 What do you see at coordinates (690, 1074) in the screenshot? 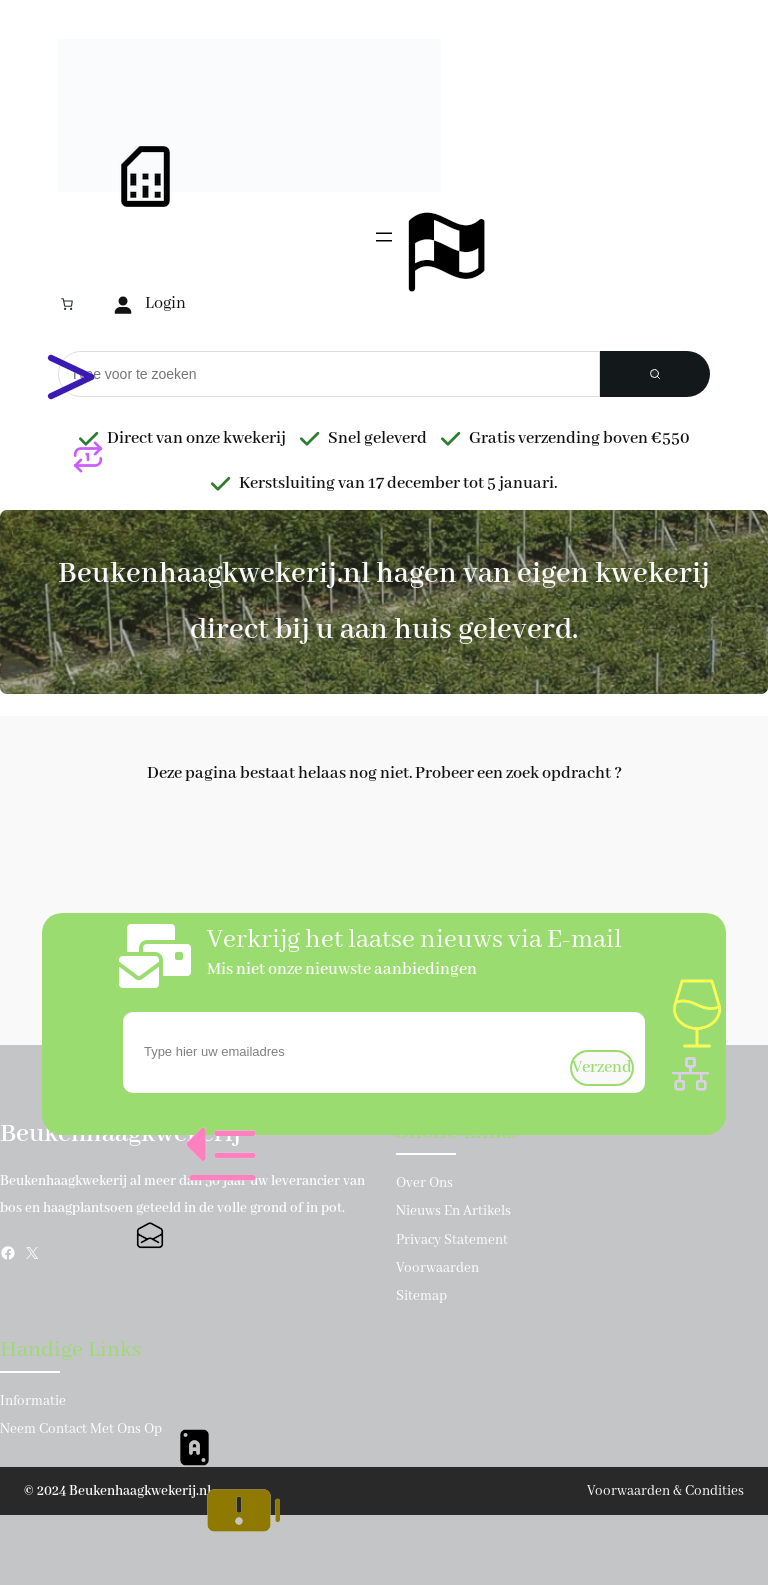
I see `view network connections` at bounding box center [690, 1074].